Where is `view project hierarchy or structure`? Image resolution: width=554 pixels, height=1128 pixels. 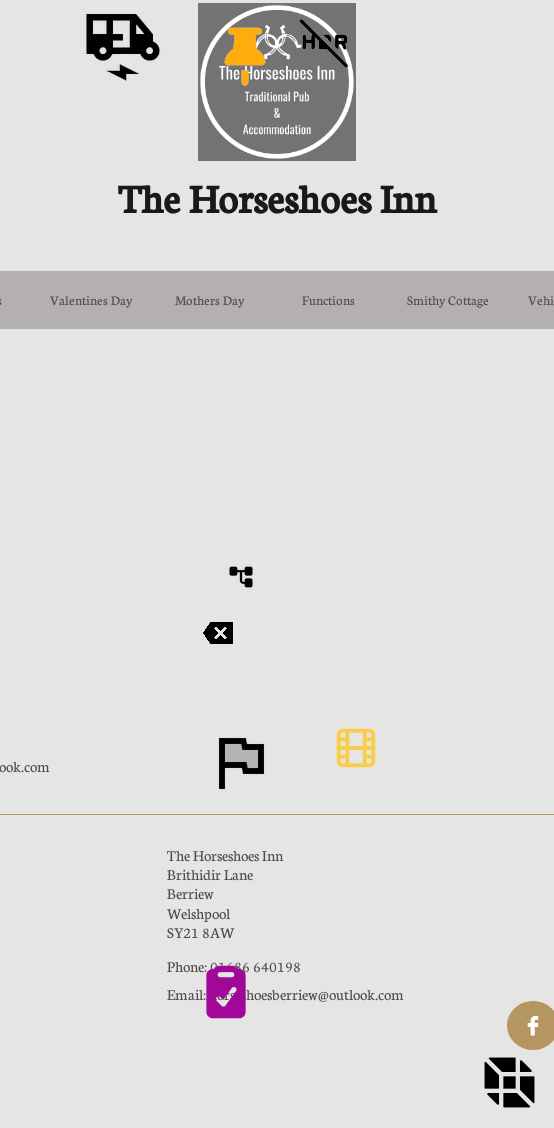 view project hierarchy or structure is located at coordinates (241, 577).